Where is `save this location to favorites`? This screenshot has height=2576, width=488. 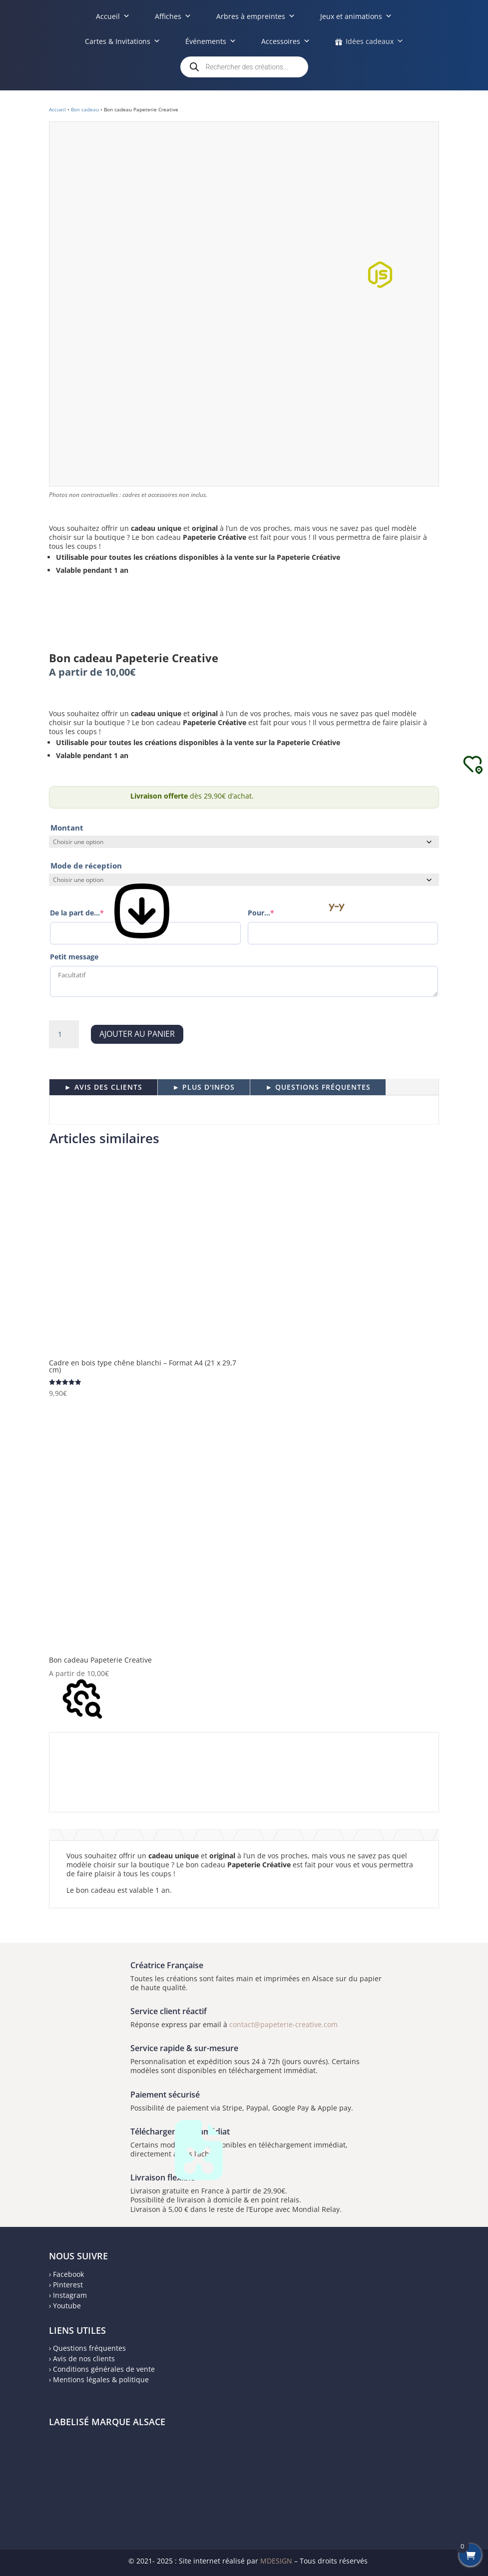
save this location to favorites is located at coordinates (473, 764).